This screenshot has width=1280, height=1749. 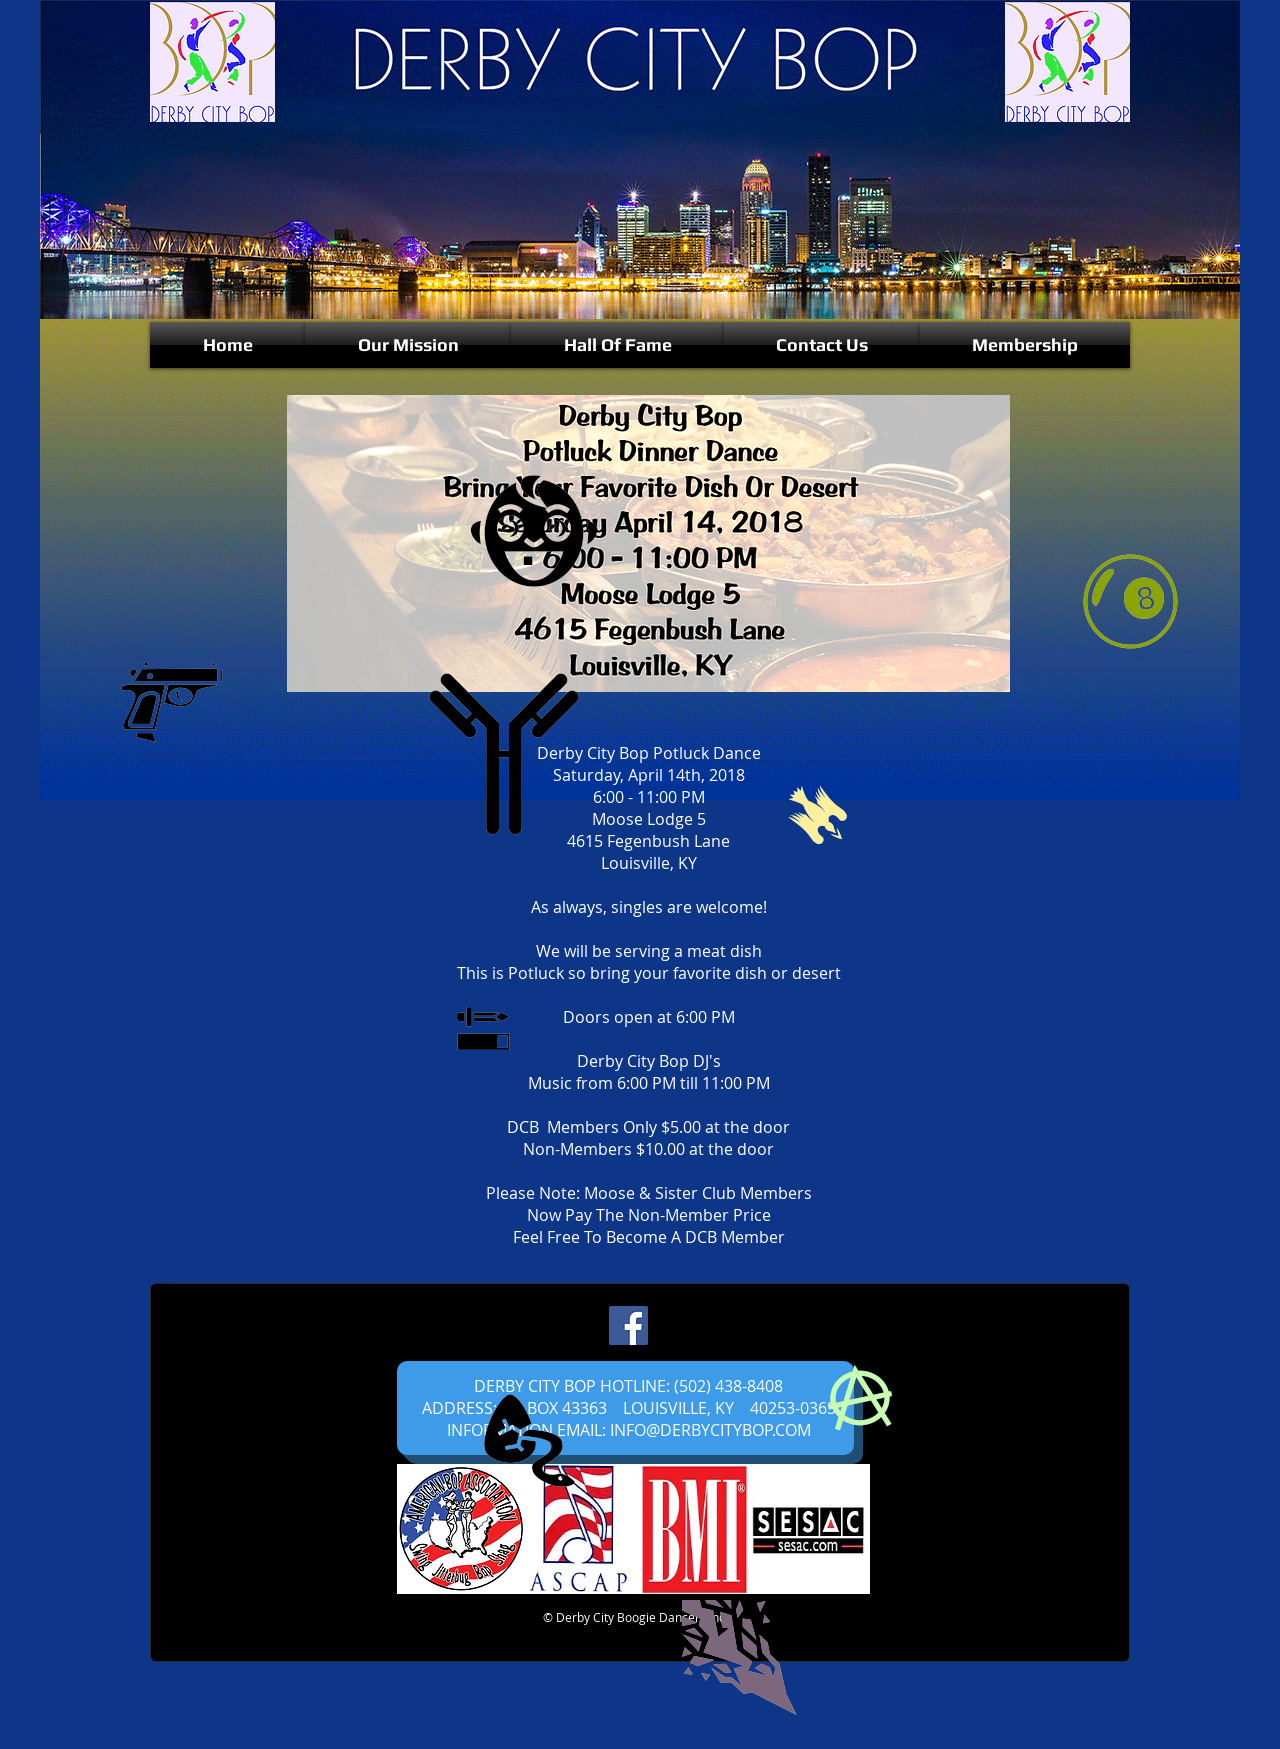 What do you see at coordinates (818, 815) in the screenshot?
I see `crow dive ability or attack skill` at bounding box center [818, 815].